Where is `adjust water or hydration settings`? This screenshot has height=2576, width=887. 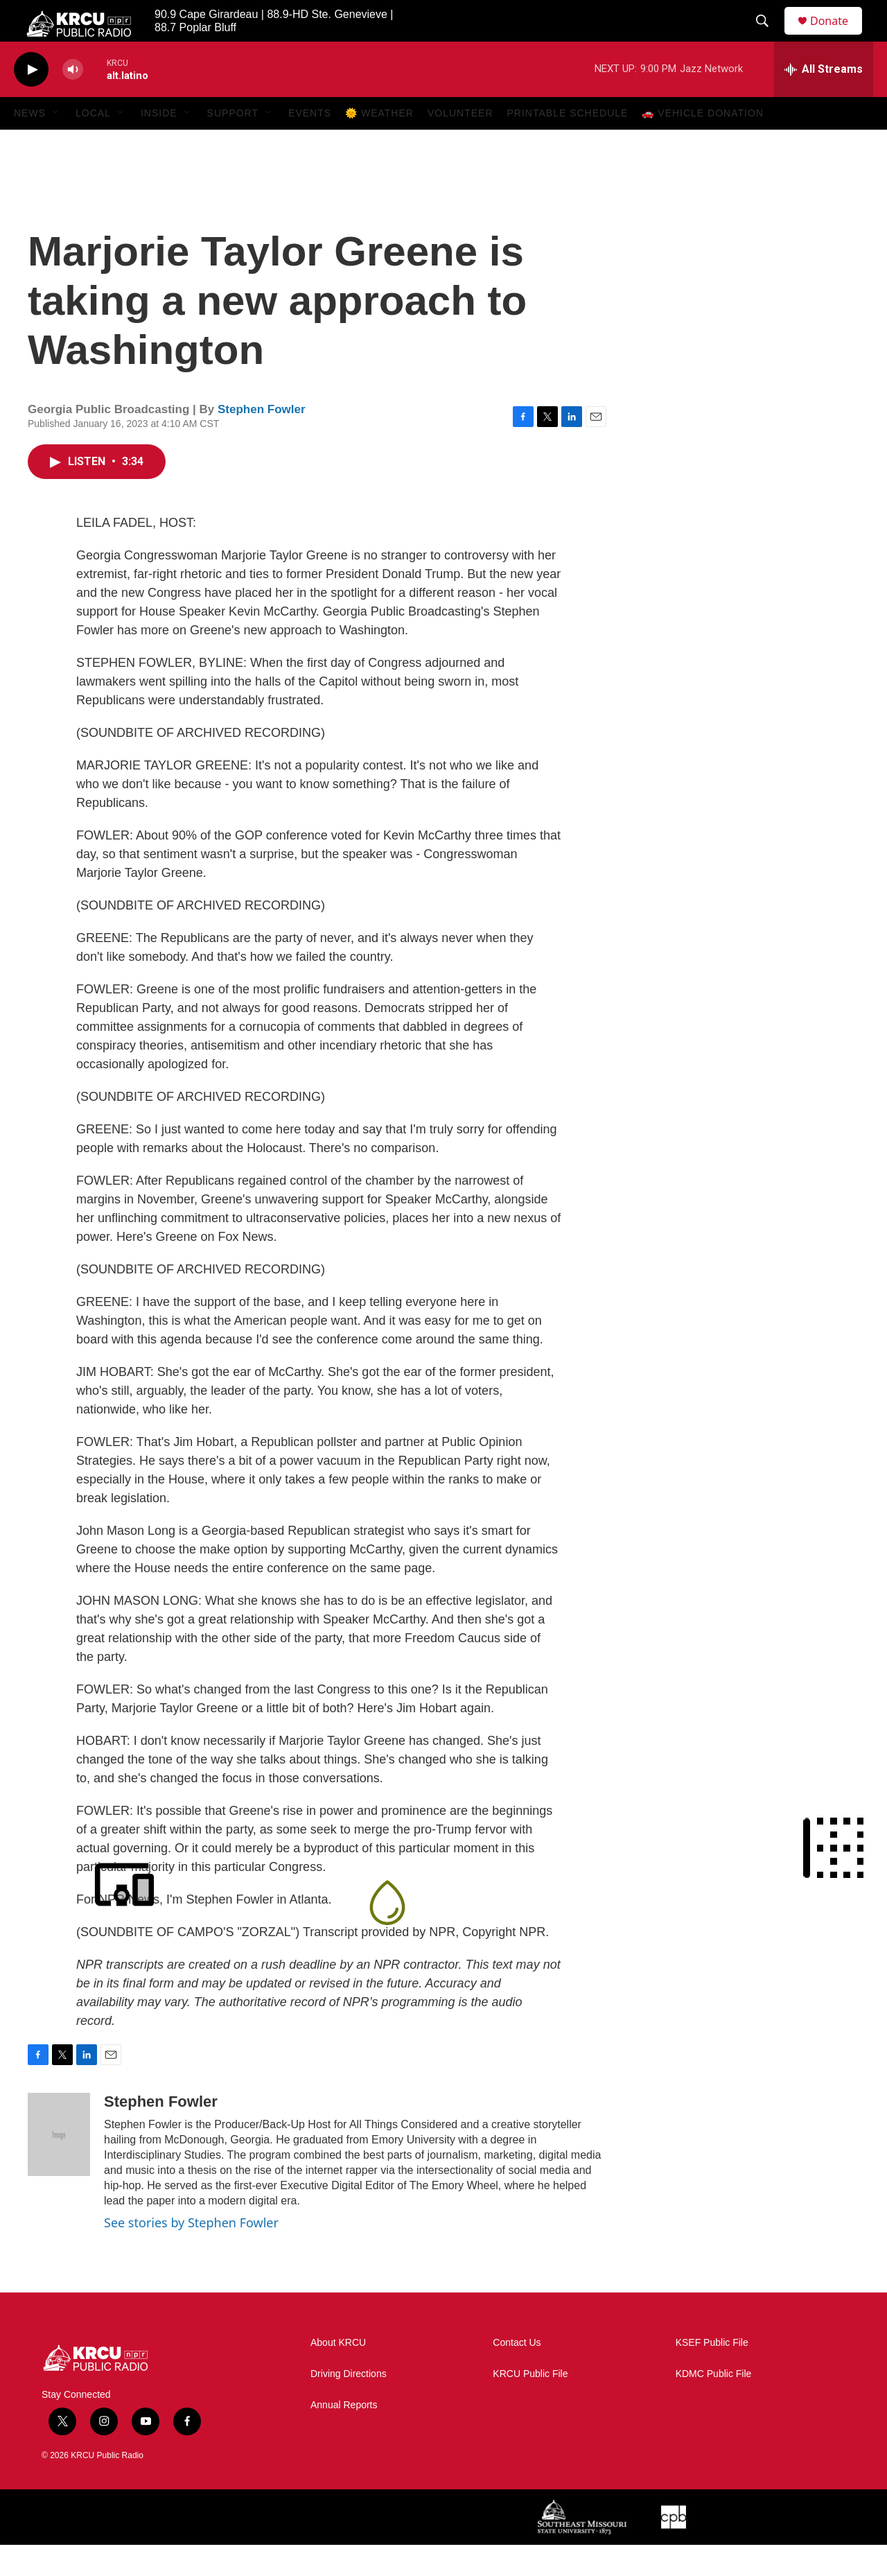 adjust water or hydration settings is located at coordinates (387, 1904).